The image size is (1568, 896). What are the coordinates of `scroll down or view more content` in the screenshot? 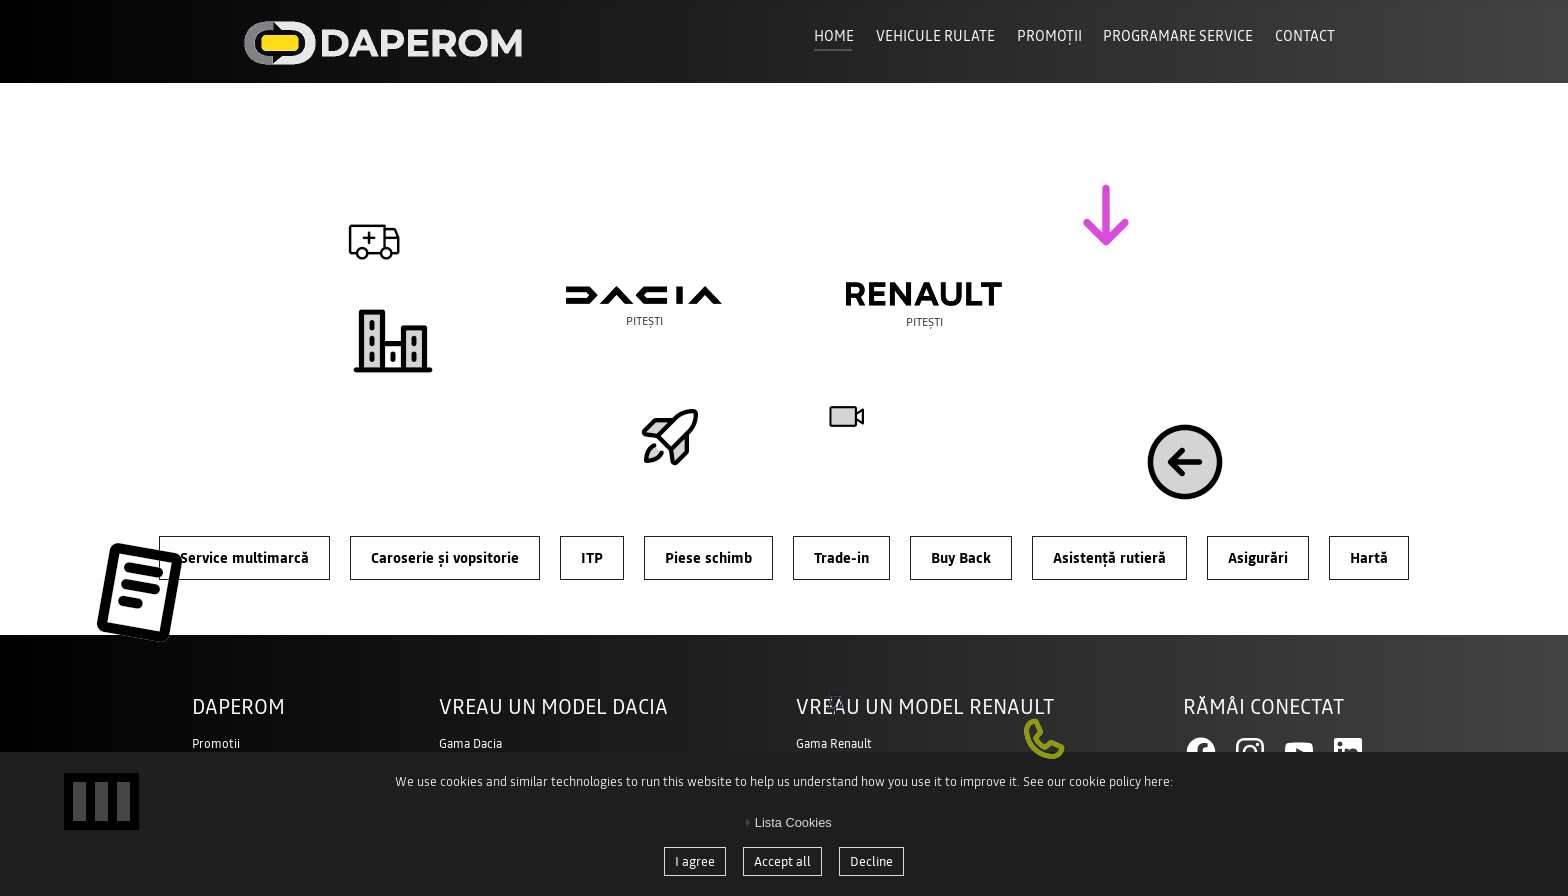 It's located at (1106, 215).